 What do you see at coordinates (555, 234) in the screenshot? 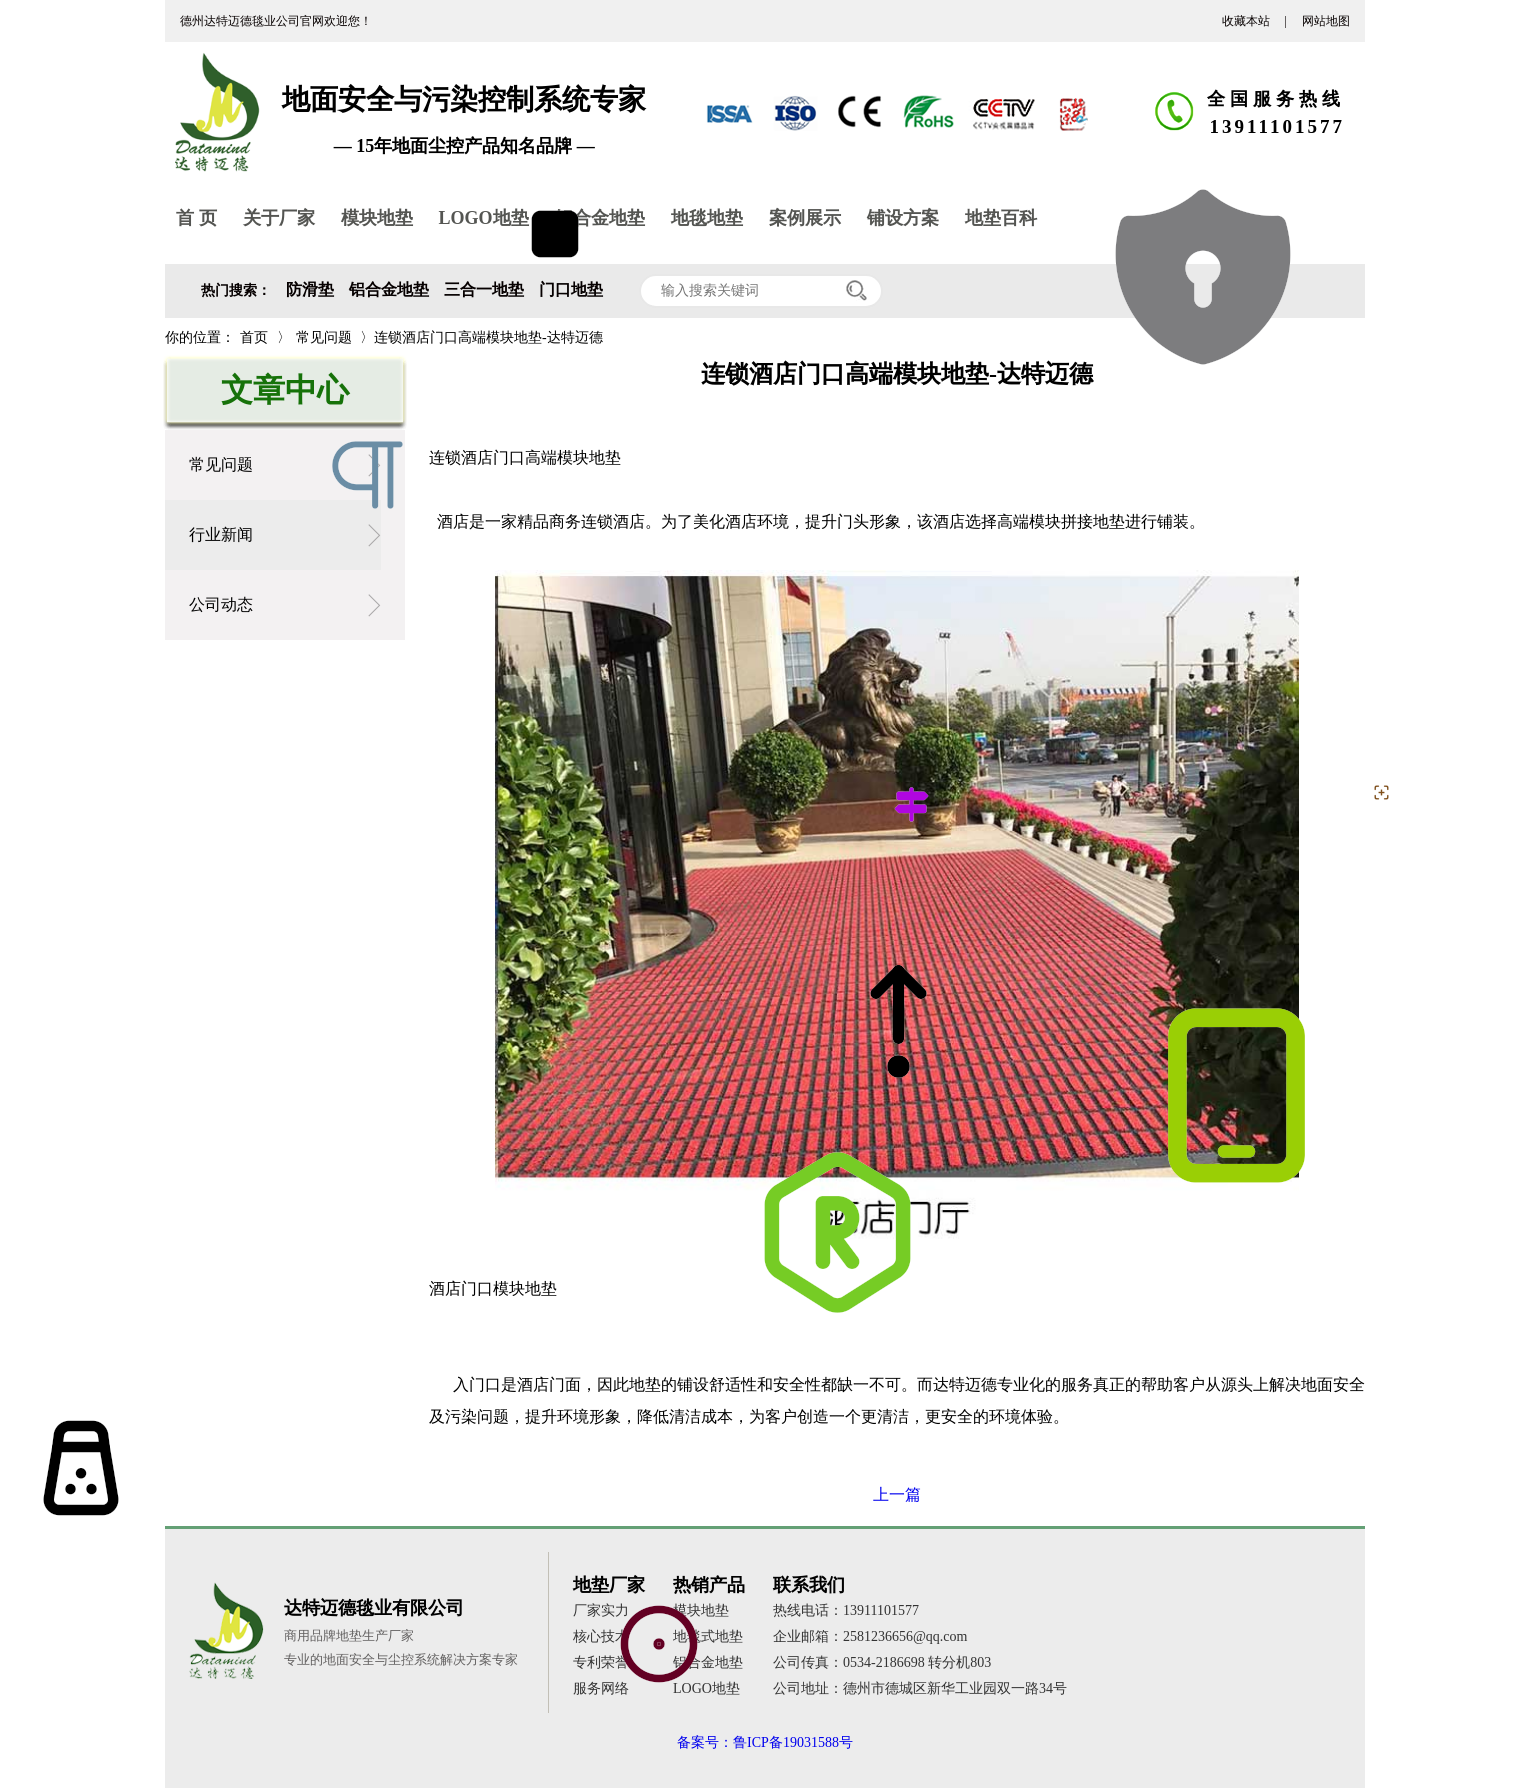
I see `stop media playback` at bounding box center [555, 234].